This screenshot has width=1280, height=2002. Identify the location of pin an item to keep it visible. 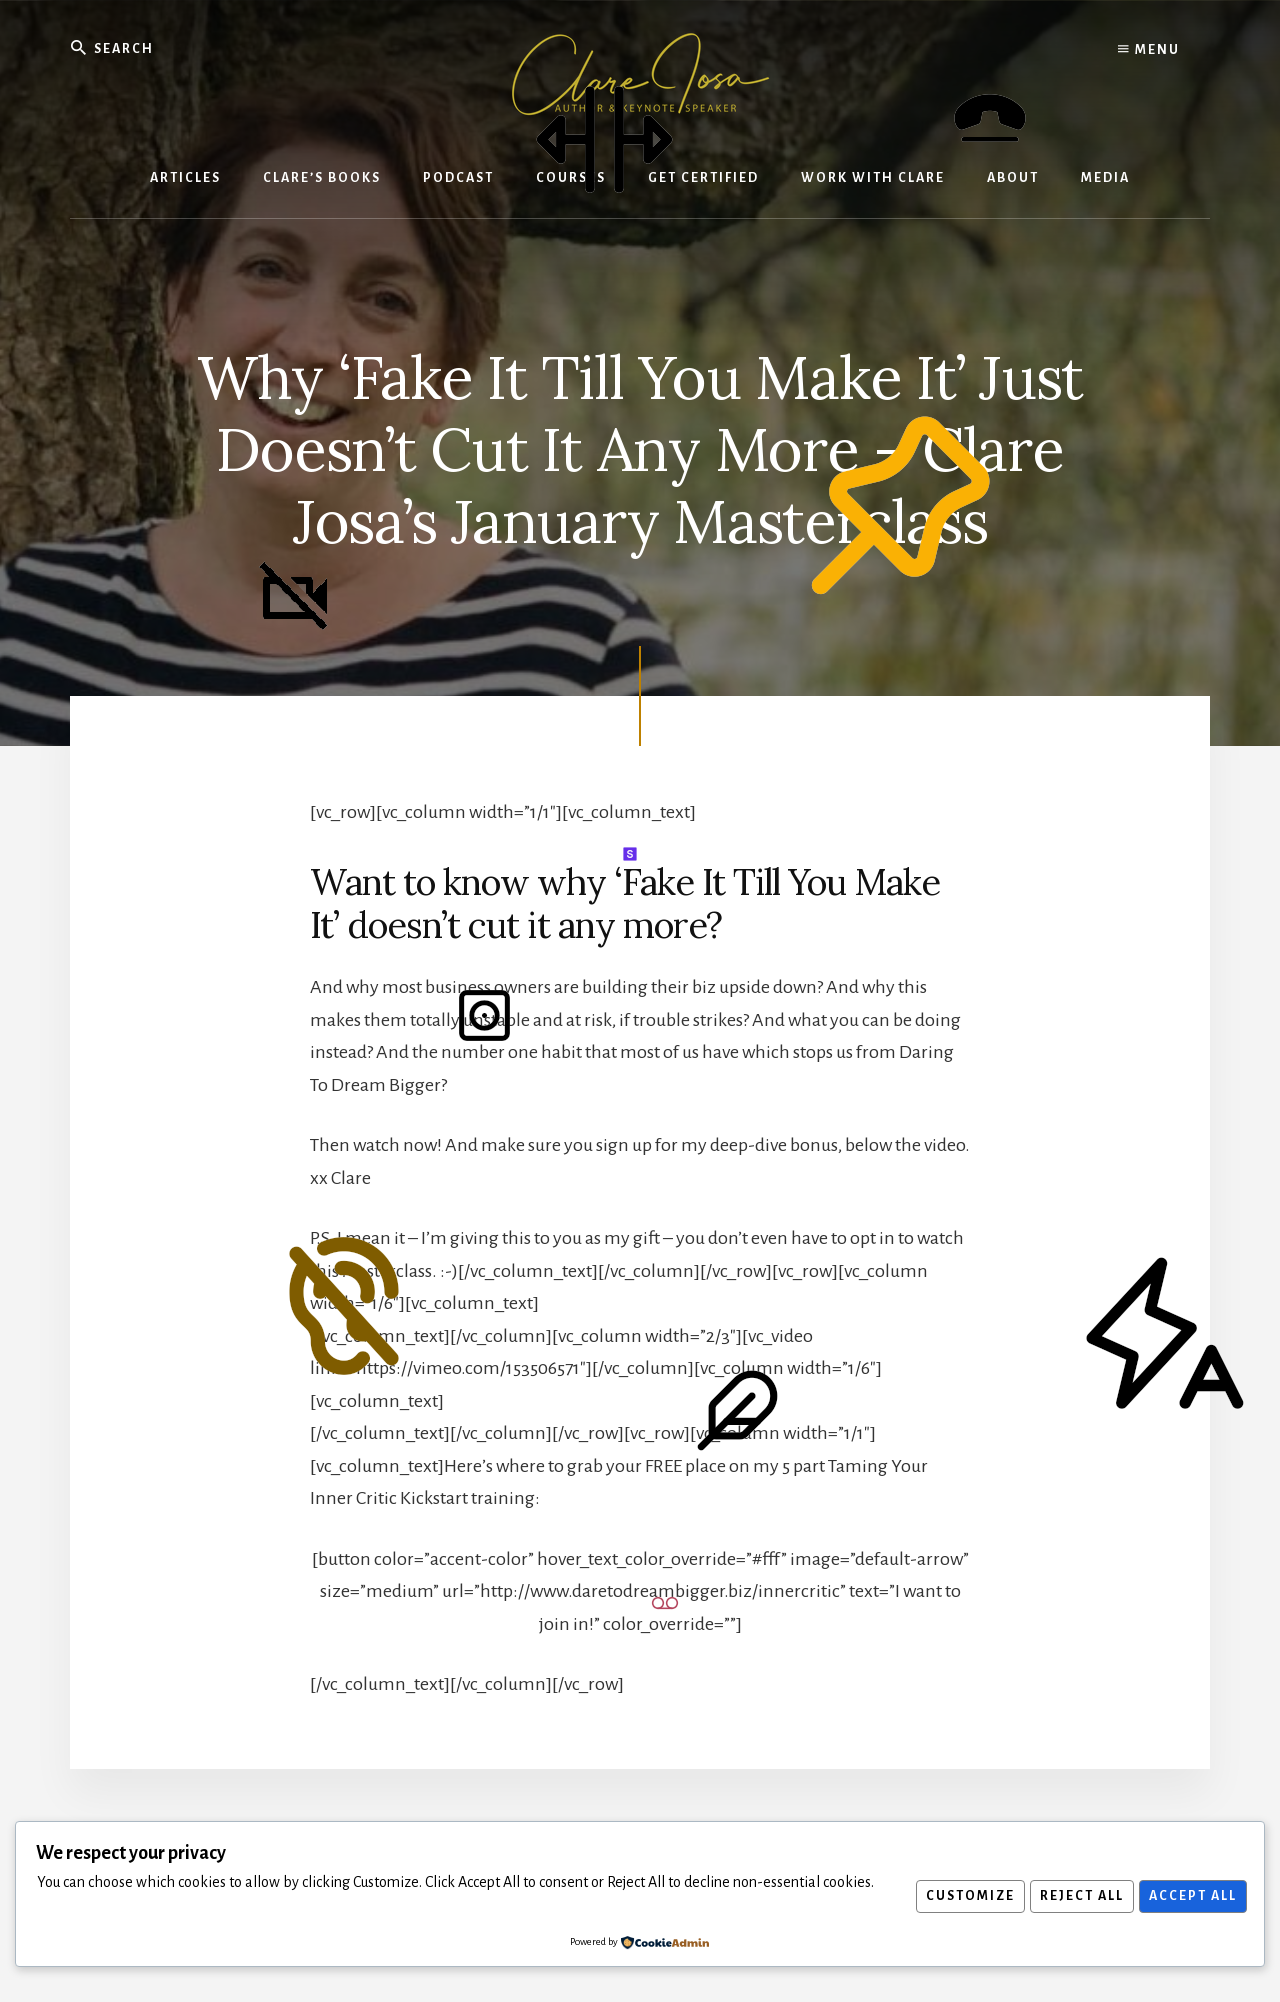
(900, 505).